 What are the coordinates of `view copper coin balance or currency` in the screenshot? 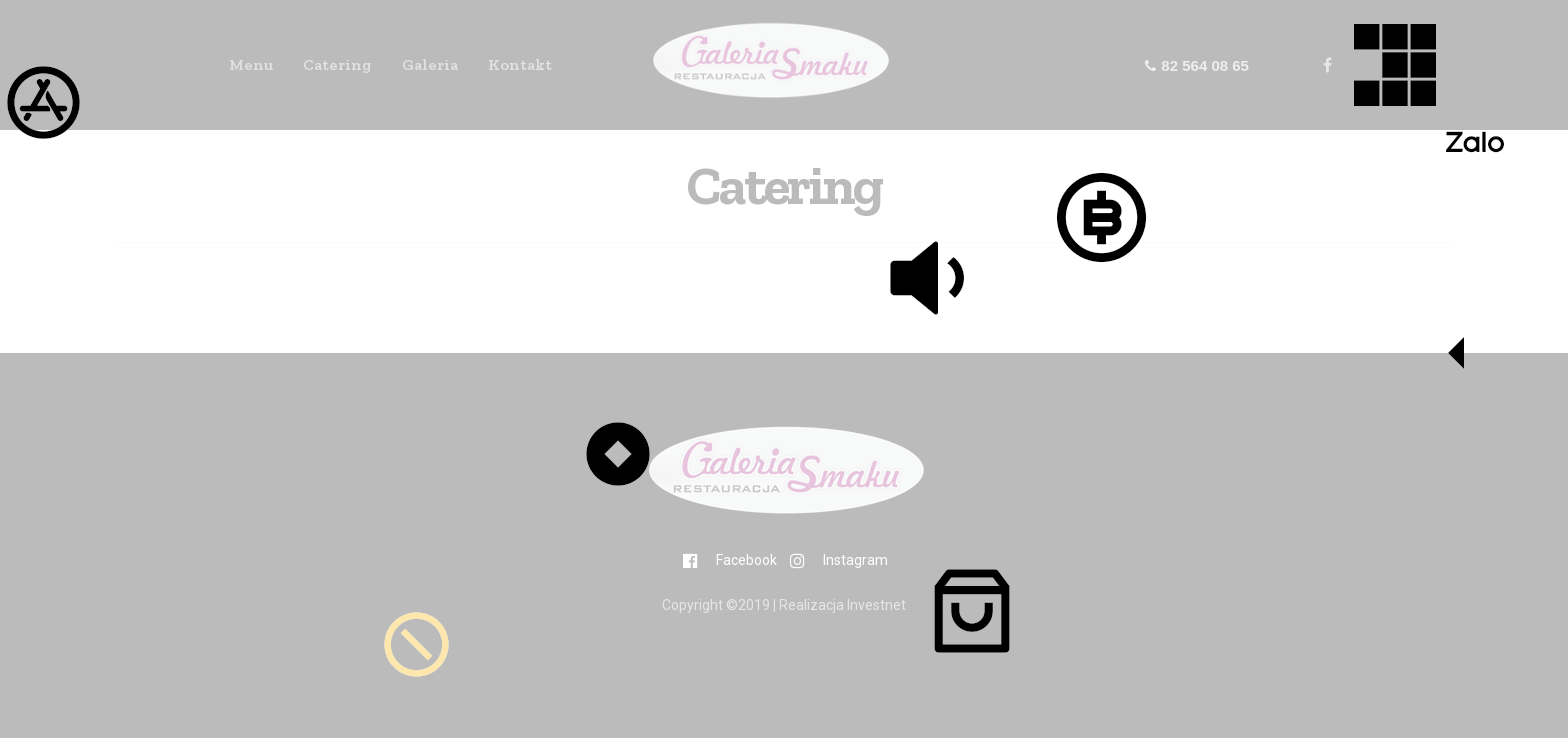 It's located at (618, 454).